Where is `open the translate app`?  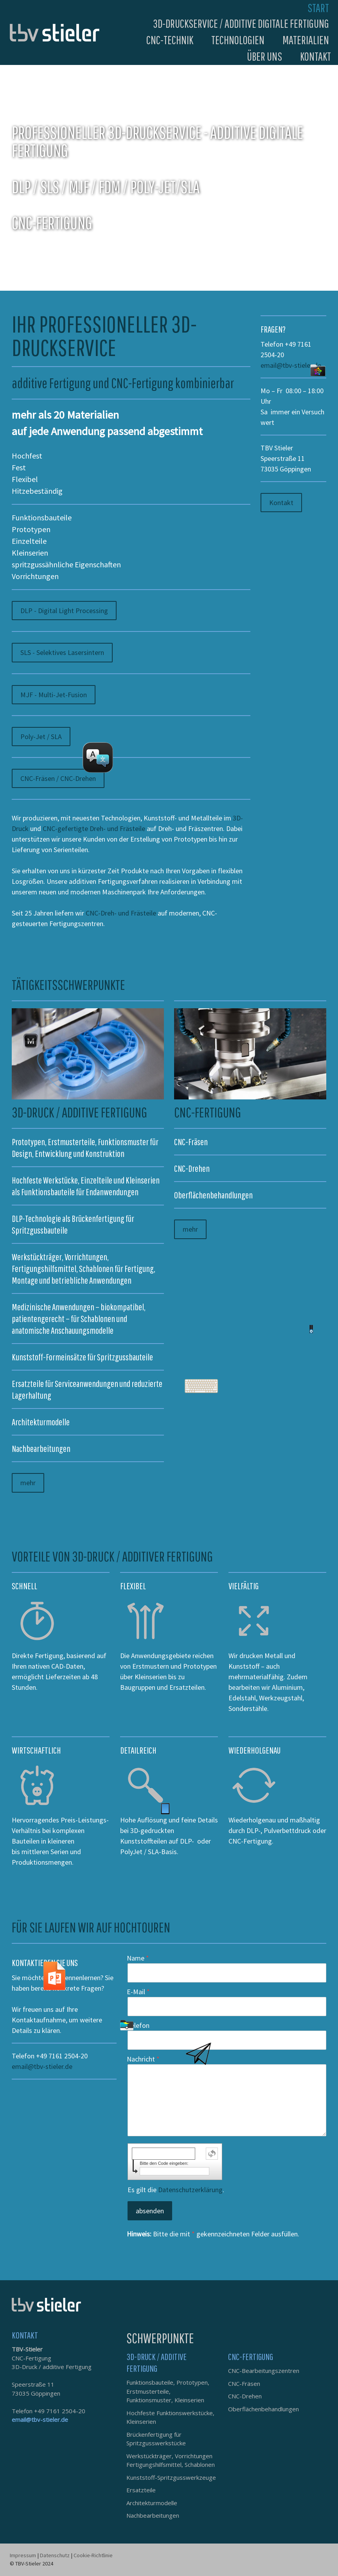
open the translate app is located at coordinates (98, 757).